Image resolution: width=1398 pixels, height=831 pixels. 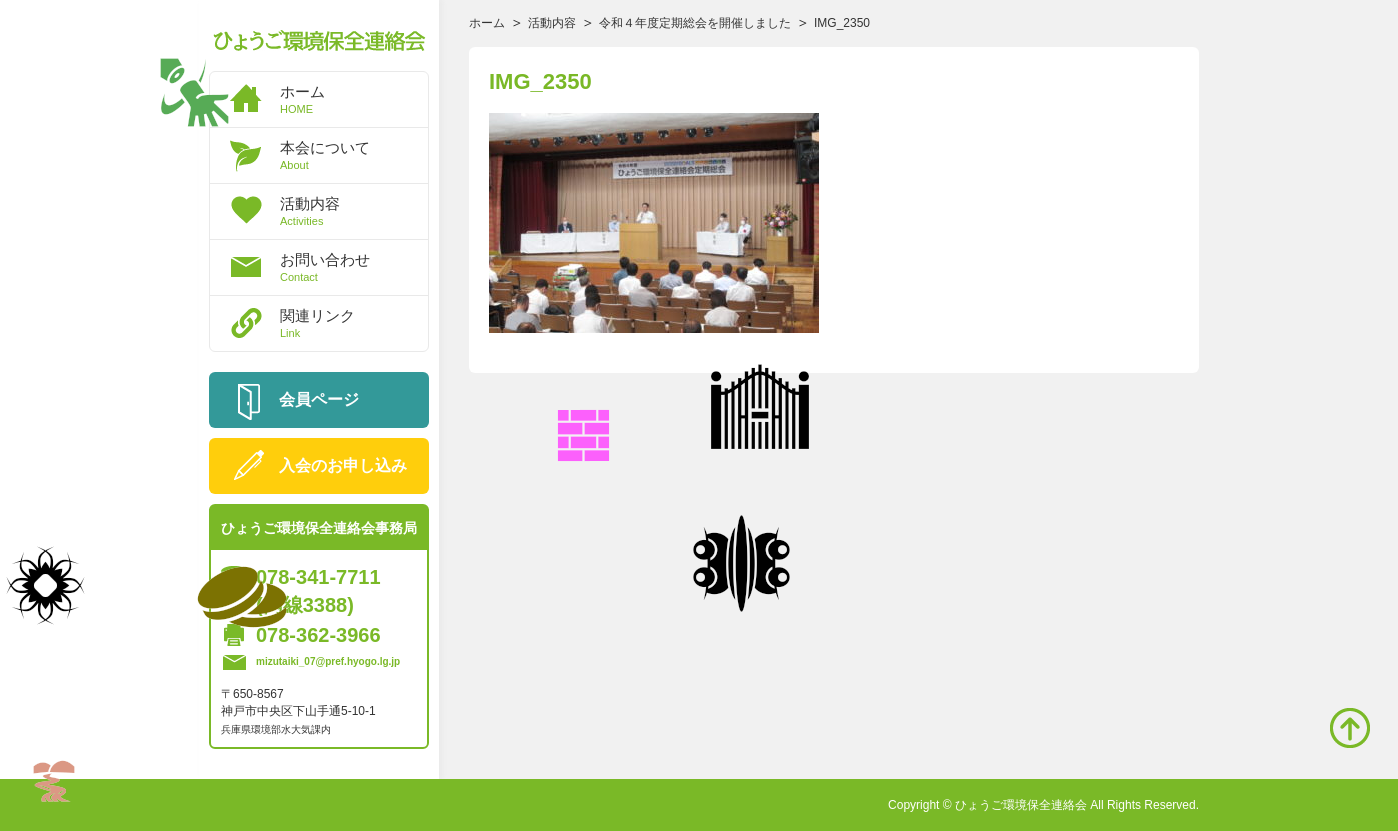 What do you see at coordinates (583, 435) in the screenshot?
I see `indicates a wall or barrier element in a game` at bounding box center [583, 435].